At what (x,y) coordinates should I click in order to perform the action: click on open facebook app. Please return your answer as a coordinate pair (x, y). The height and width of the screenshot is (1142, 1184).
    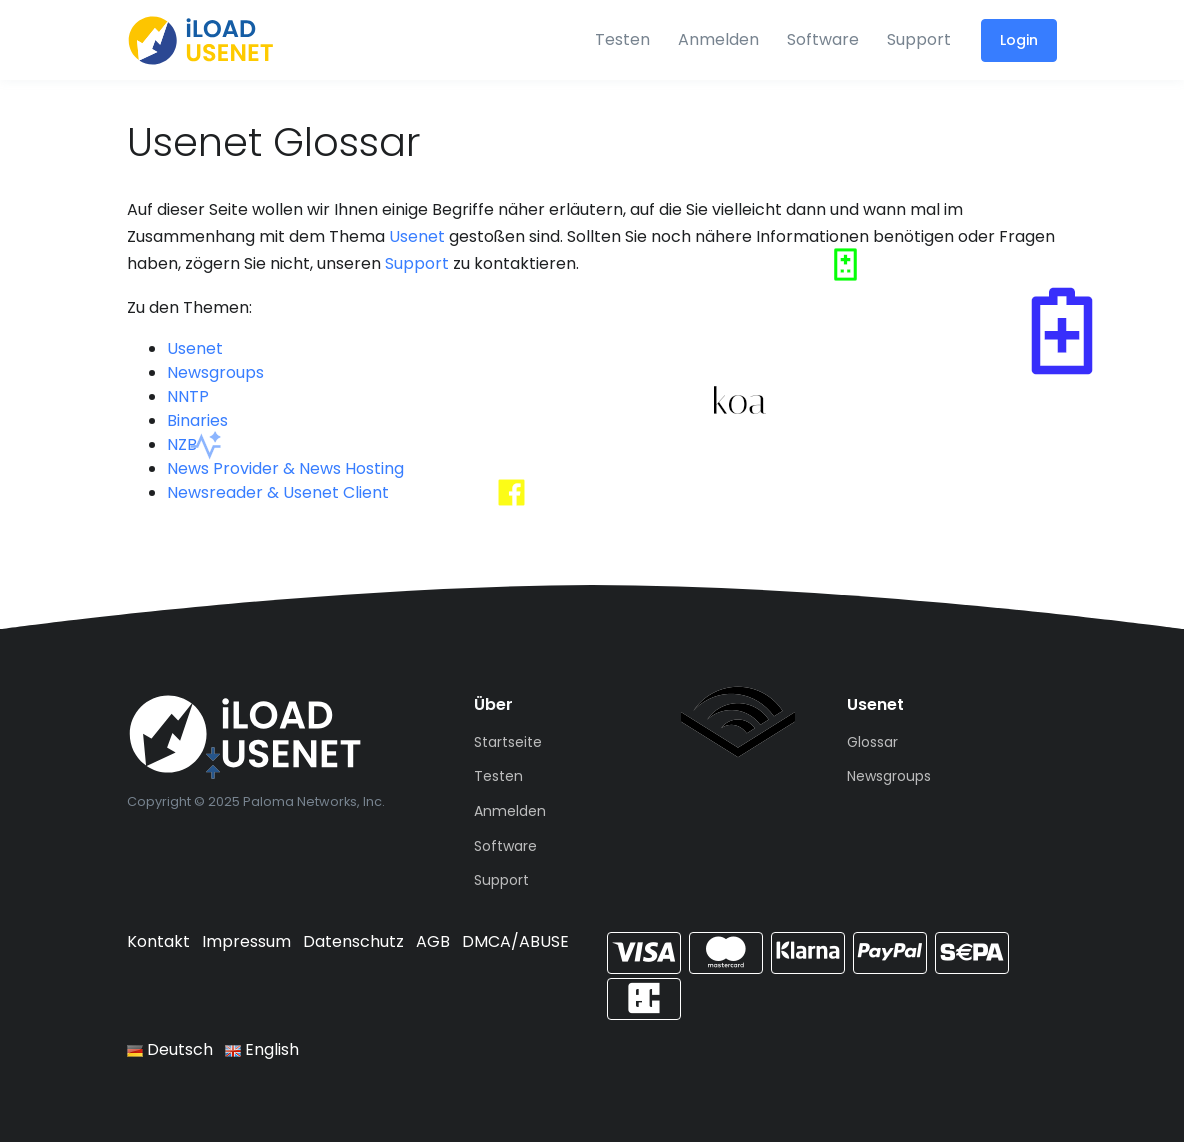
    Looking at the image, I should click on (511, 492).